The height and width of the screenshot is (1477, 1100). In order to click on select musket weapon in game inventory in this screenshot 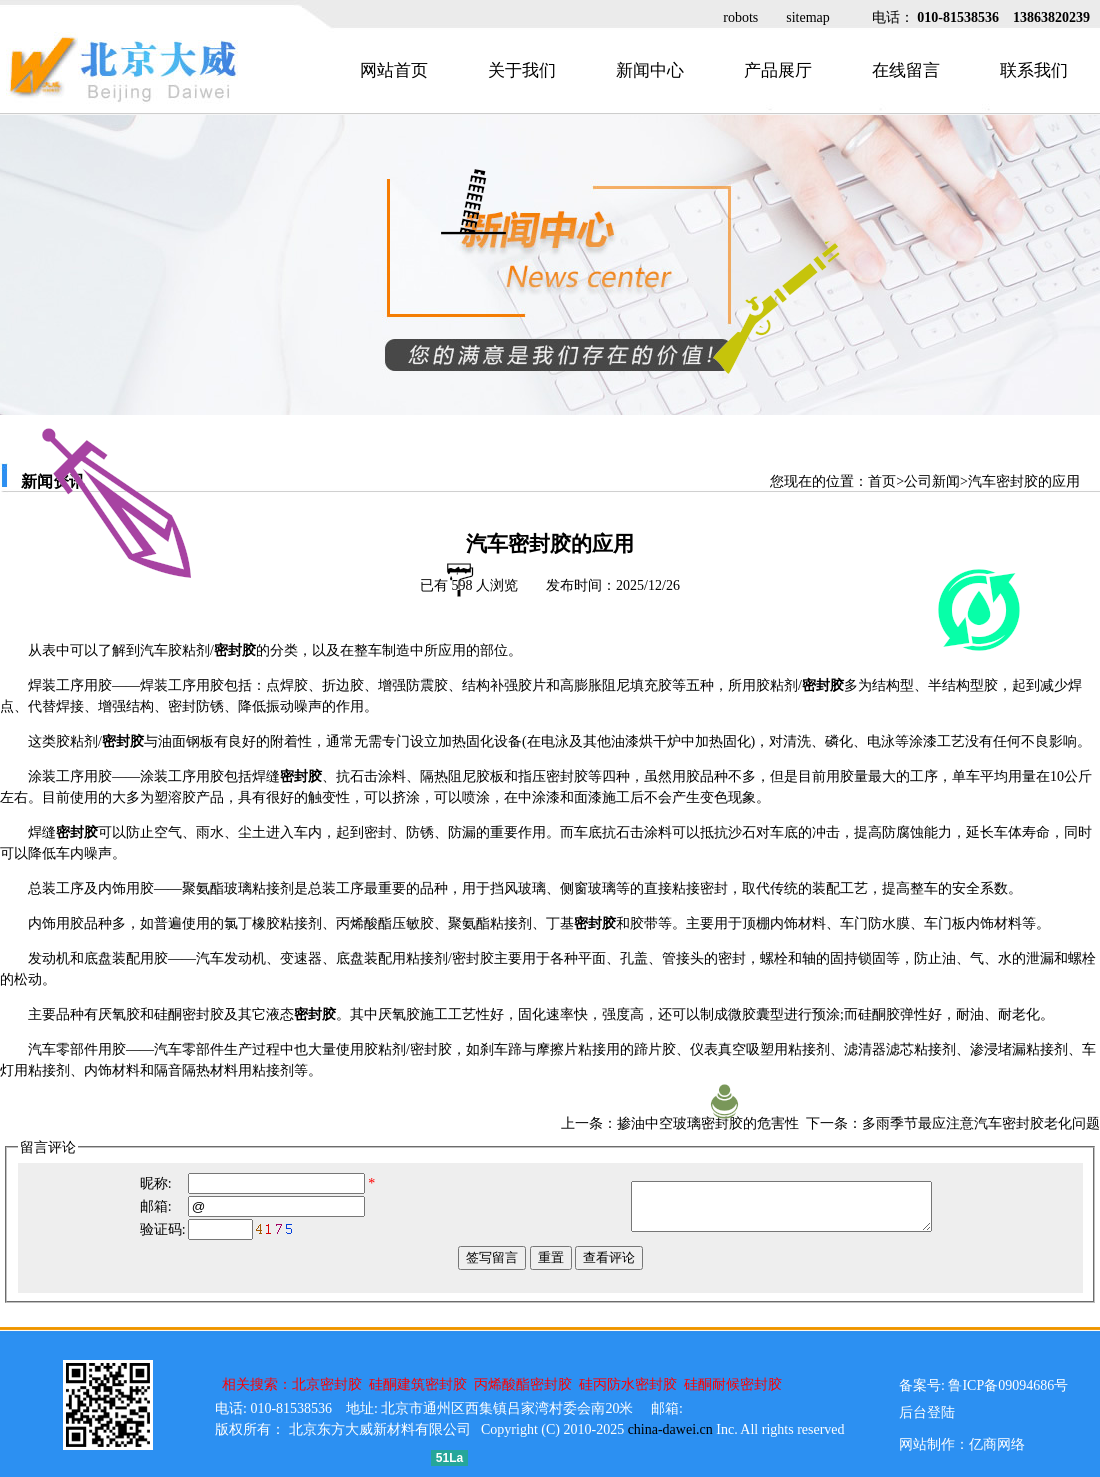, I will do `click(776, 307)`.